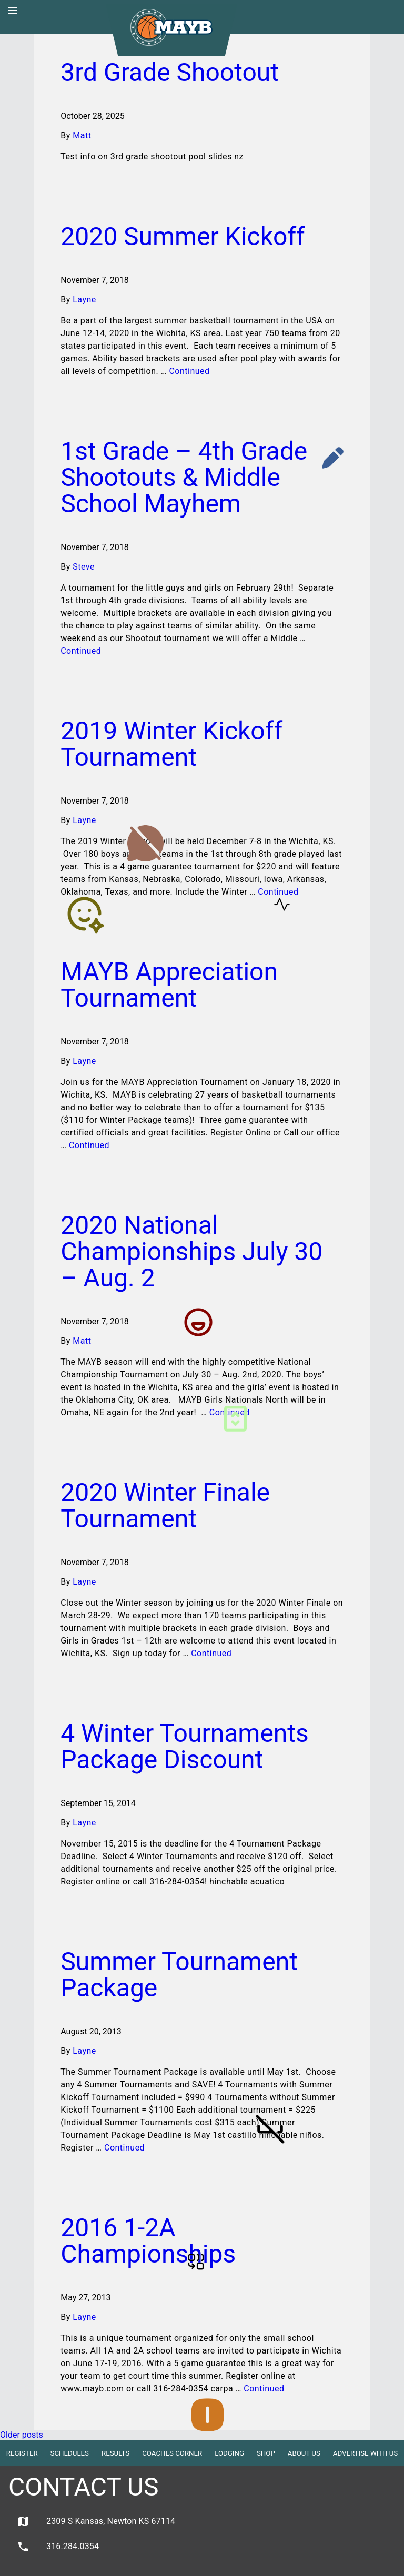 This screenshot has height=2576, width=404. What do you see at coordinates (198, 1322) in the screenshot?
I see `open funimation streaming app` at bounding box center [198, 1322].